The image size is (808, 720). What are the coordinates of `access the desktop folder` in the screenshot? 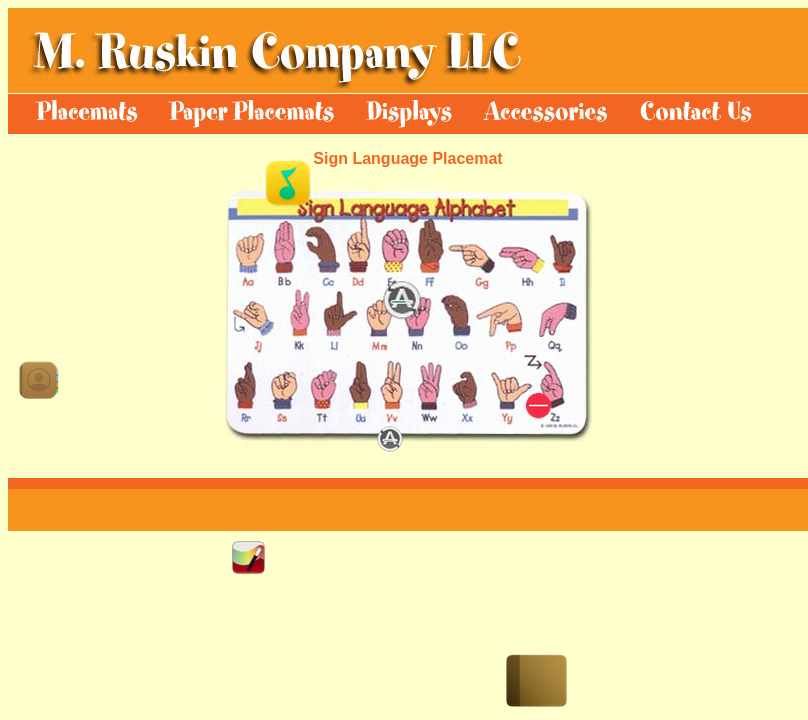 It's located at (536, 678).